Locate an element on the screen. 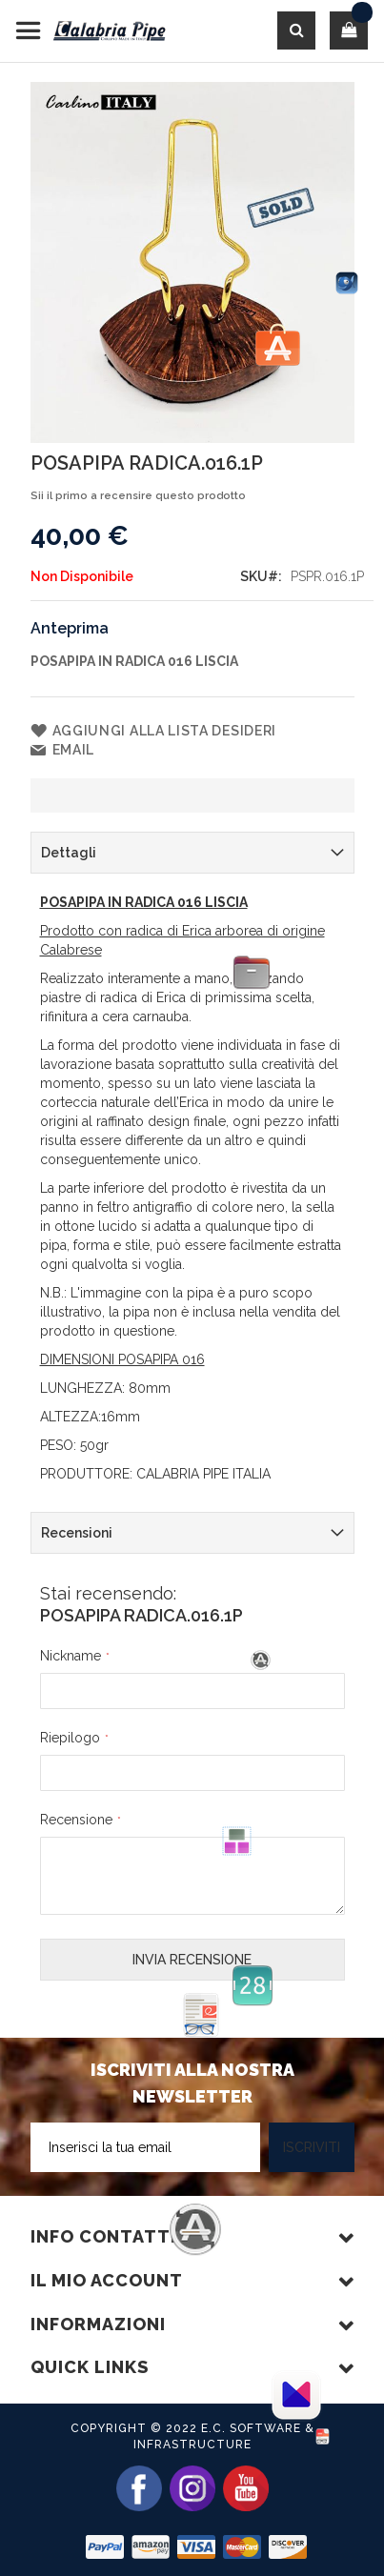 This screenshot has height=2576, width=384. open the ubuntu software center is located at coordinates (277, 348).